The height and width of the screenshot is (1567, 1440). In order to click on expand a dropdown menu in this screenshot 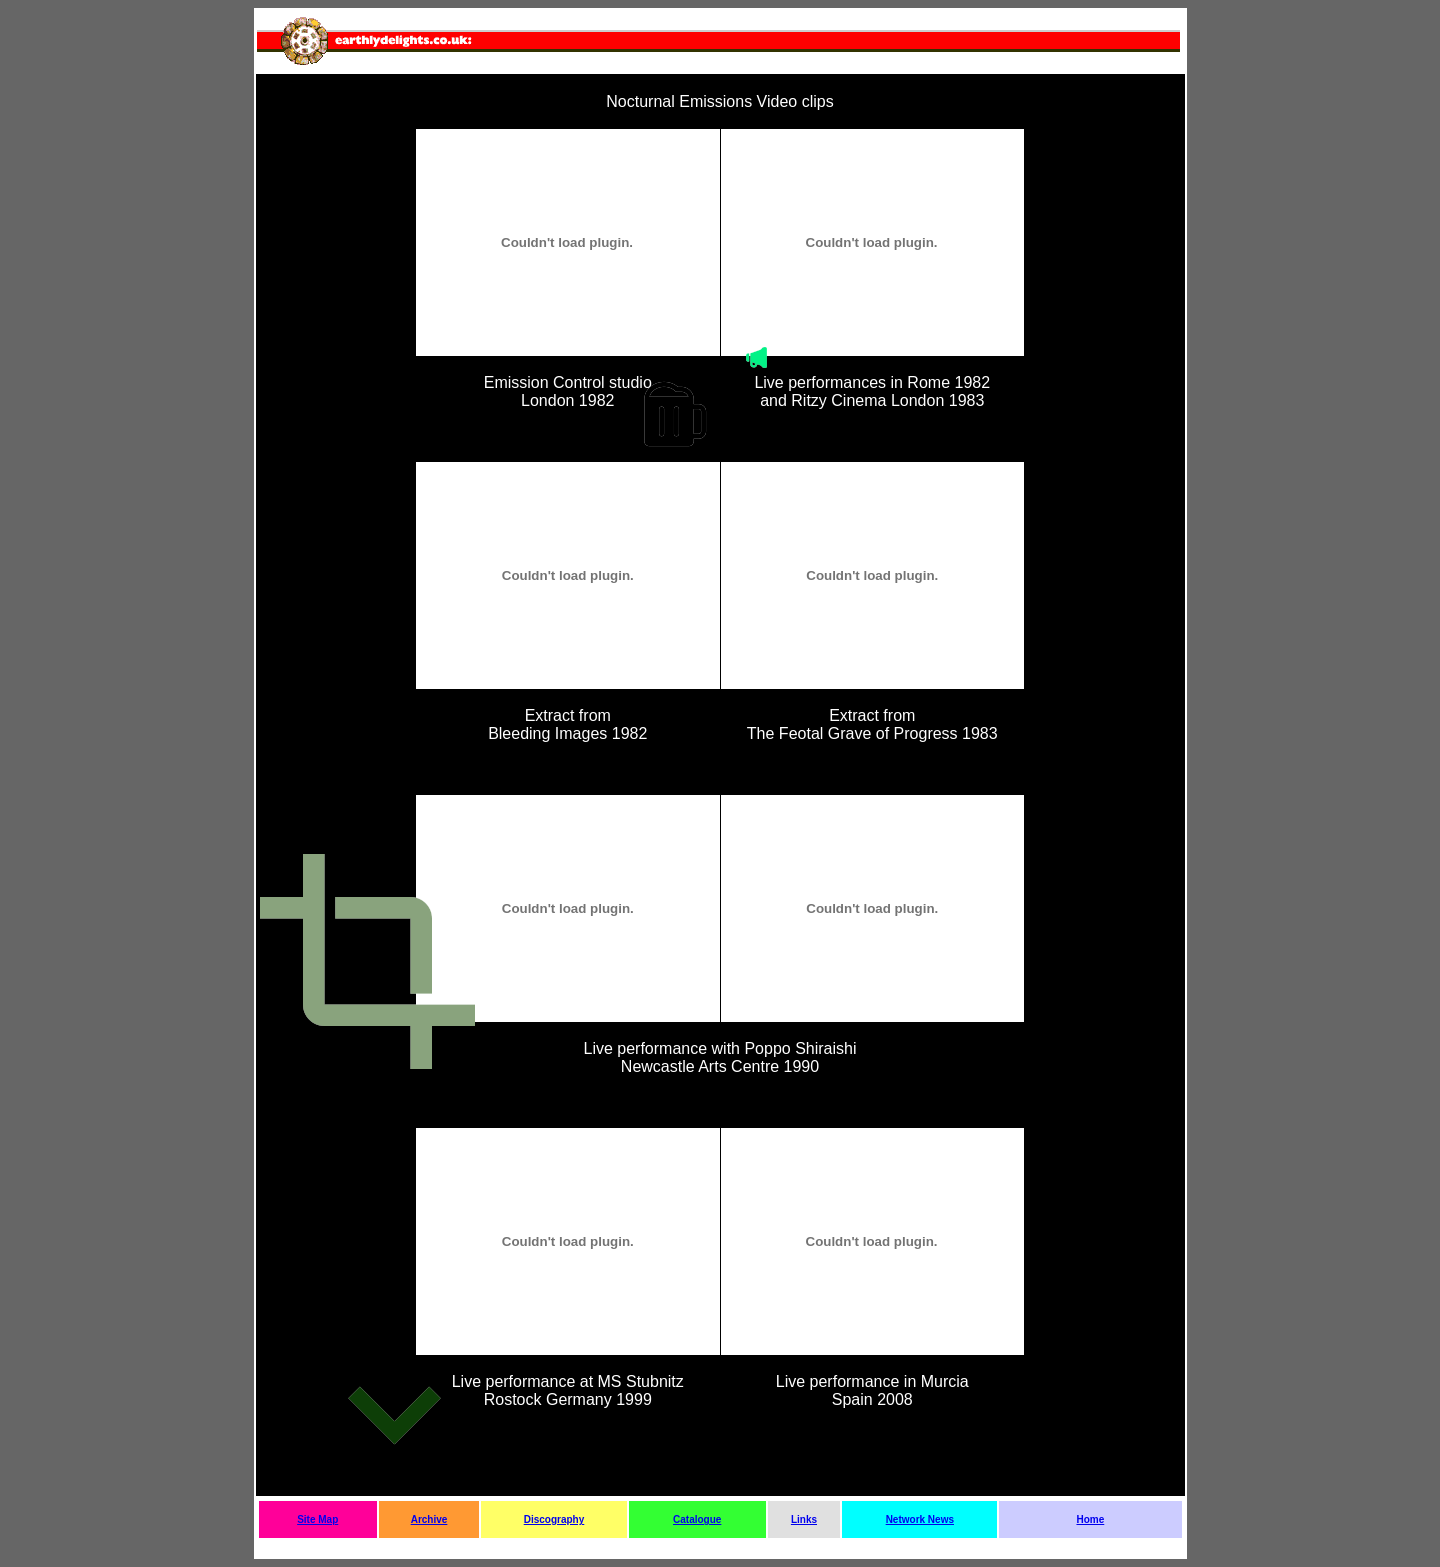, I will do `click(394, 1414)`.